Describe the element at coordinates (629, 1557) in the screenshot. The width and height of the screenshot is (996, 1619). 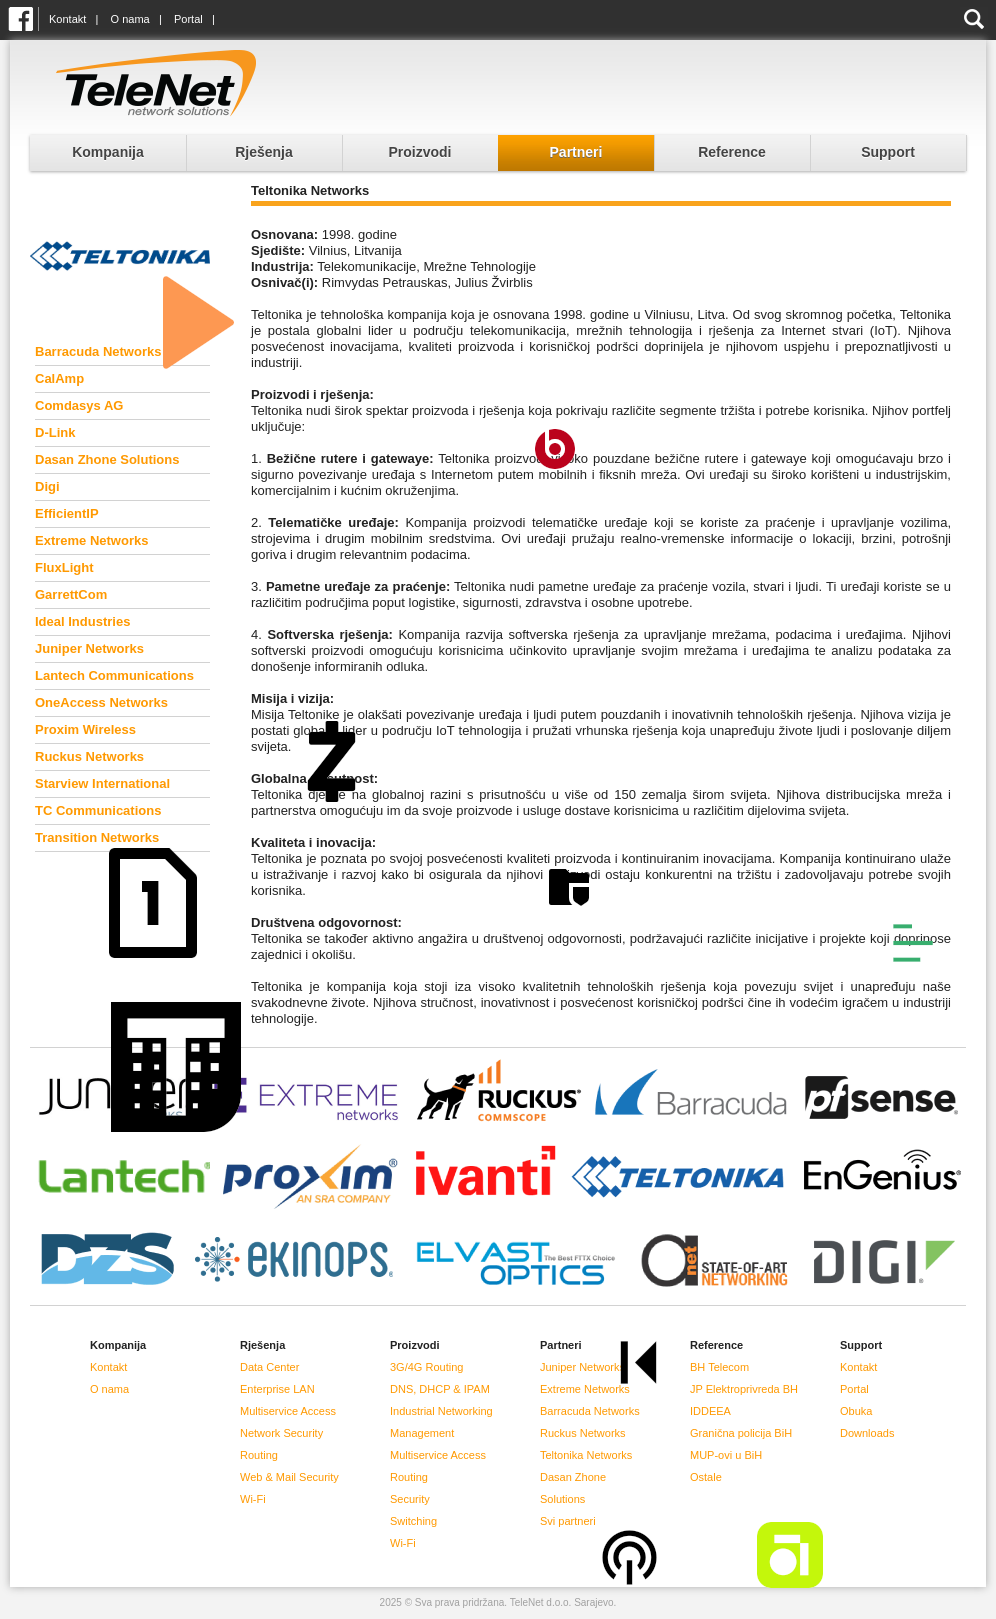
I see `indicates network signal or broadcast strength` at that location.